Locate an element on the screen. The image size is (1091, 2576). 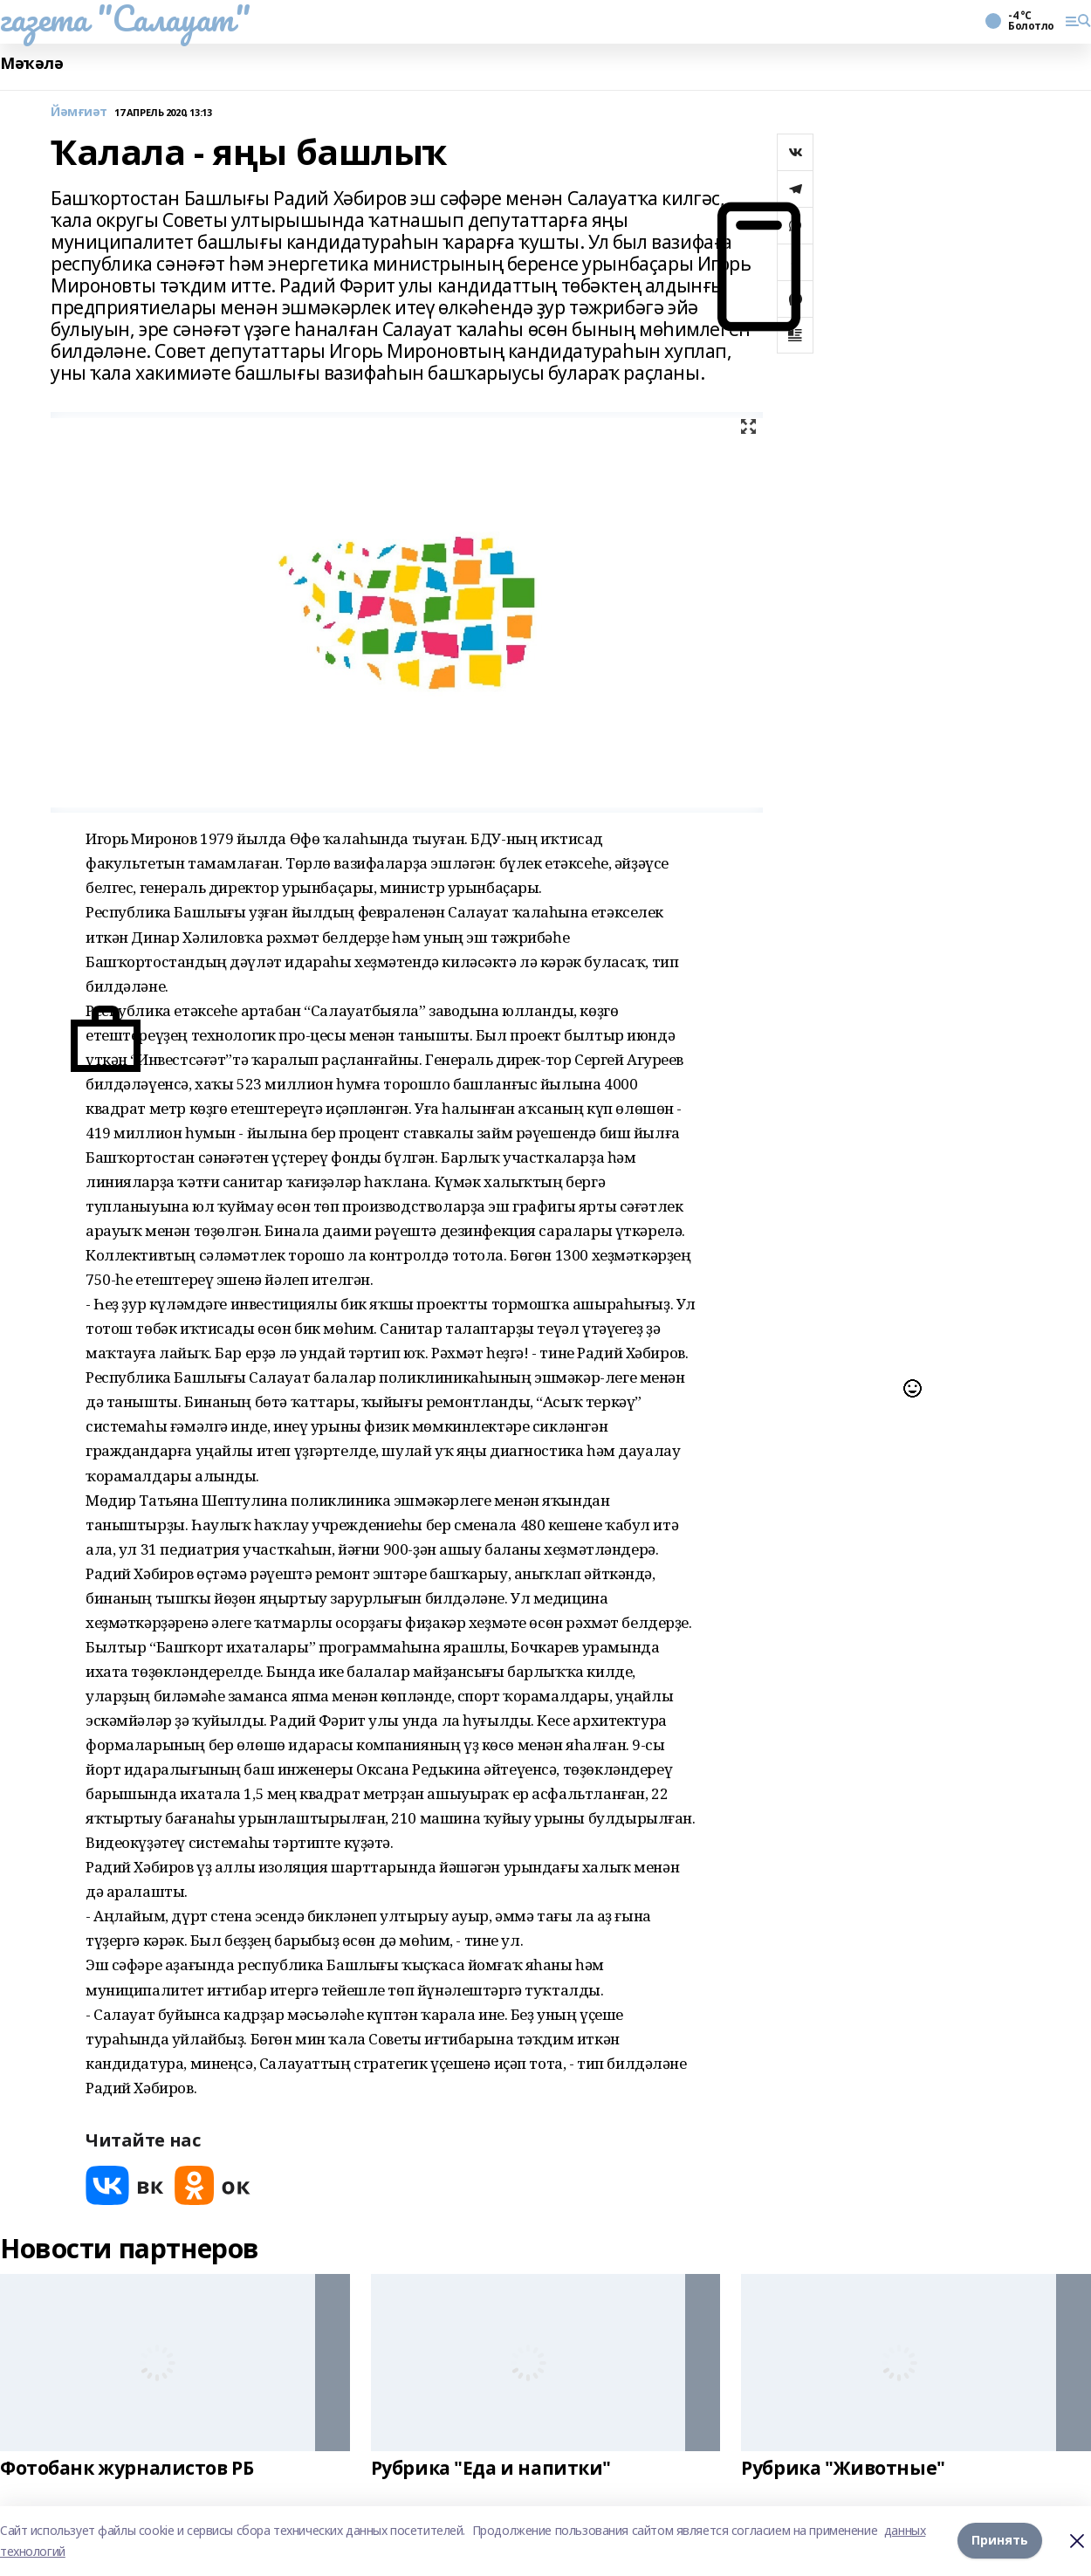
access work or professional settings is located at coordinates (106, 1041).